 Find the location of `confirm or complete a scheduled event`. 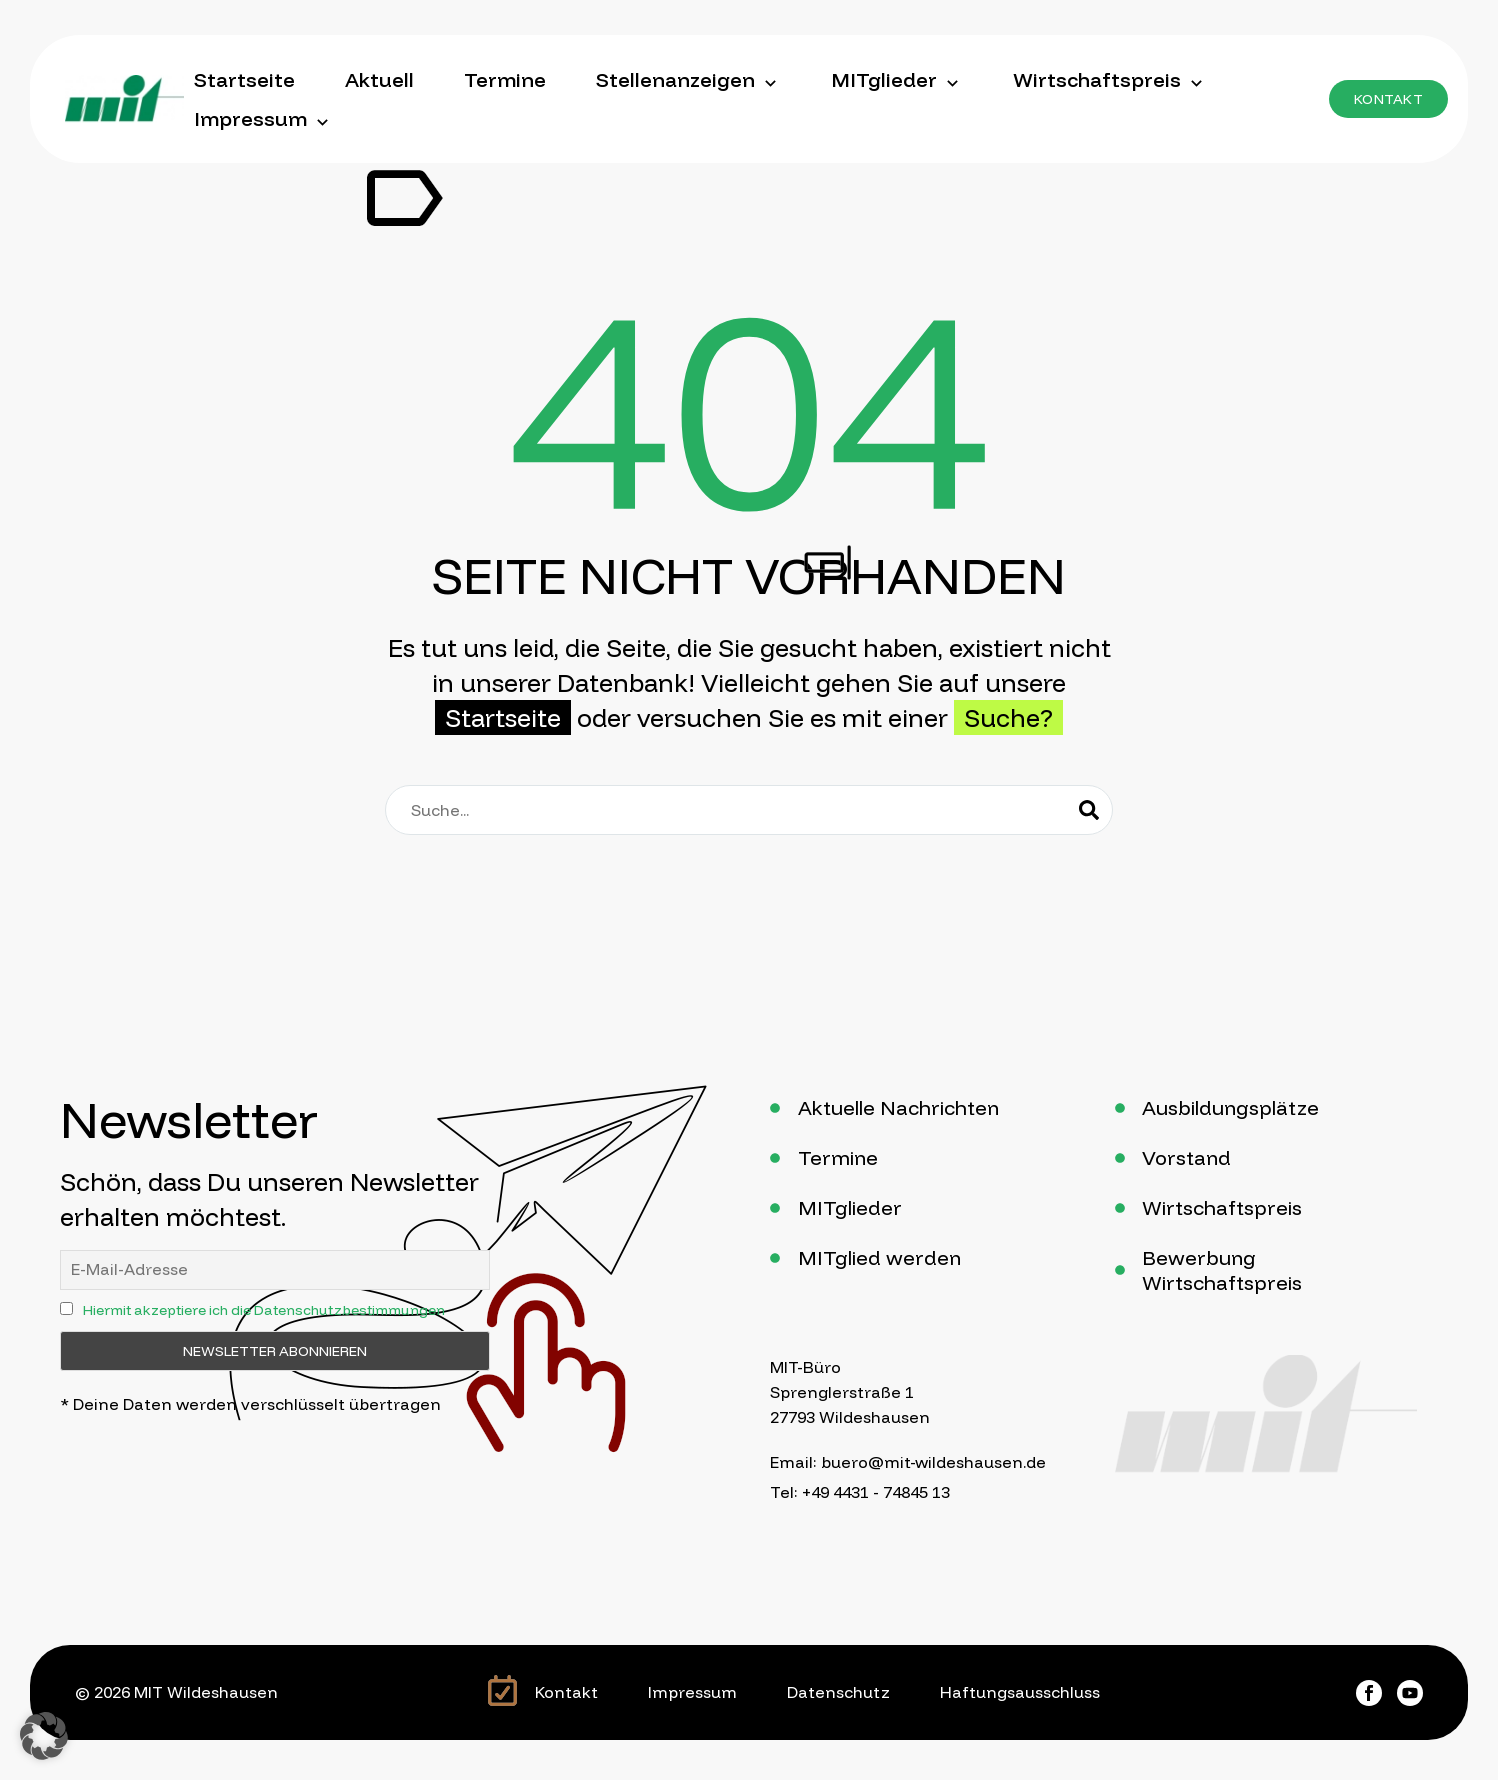

confirm or complete a scheduled event is located at coordinates (502, 1691).